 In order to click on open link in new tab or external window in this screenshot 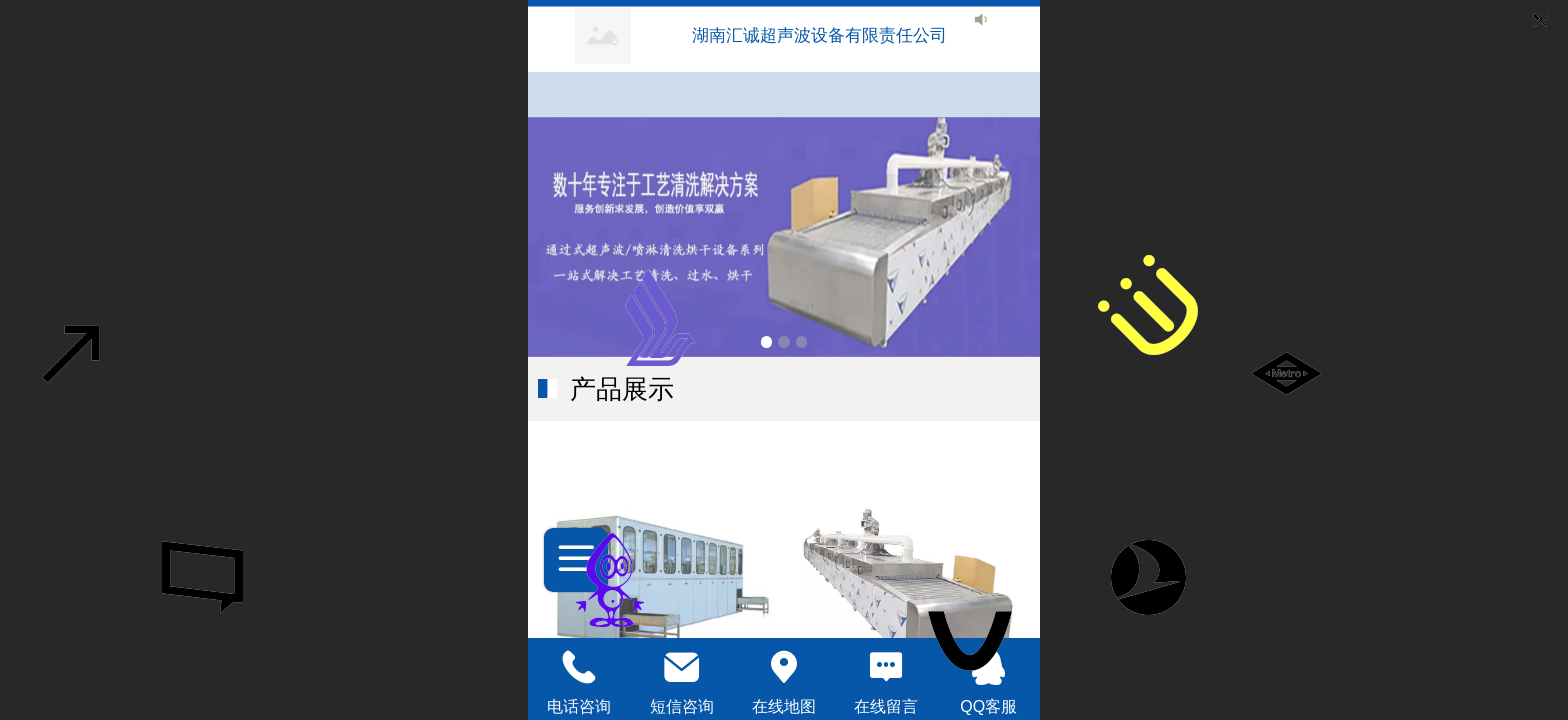, I will do `click(72, 353)`.